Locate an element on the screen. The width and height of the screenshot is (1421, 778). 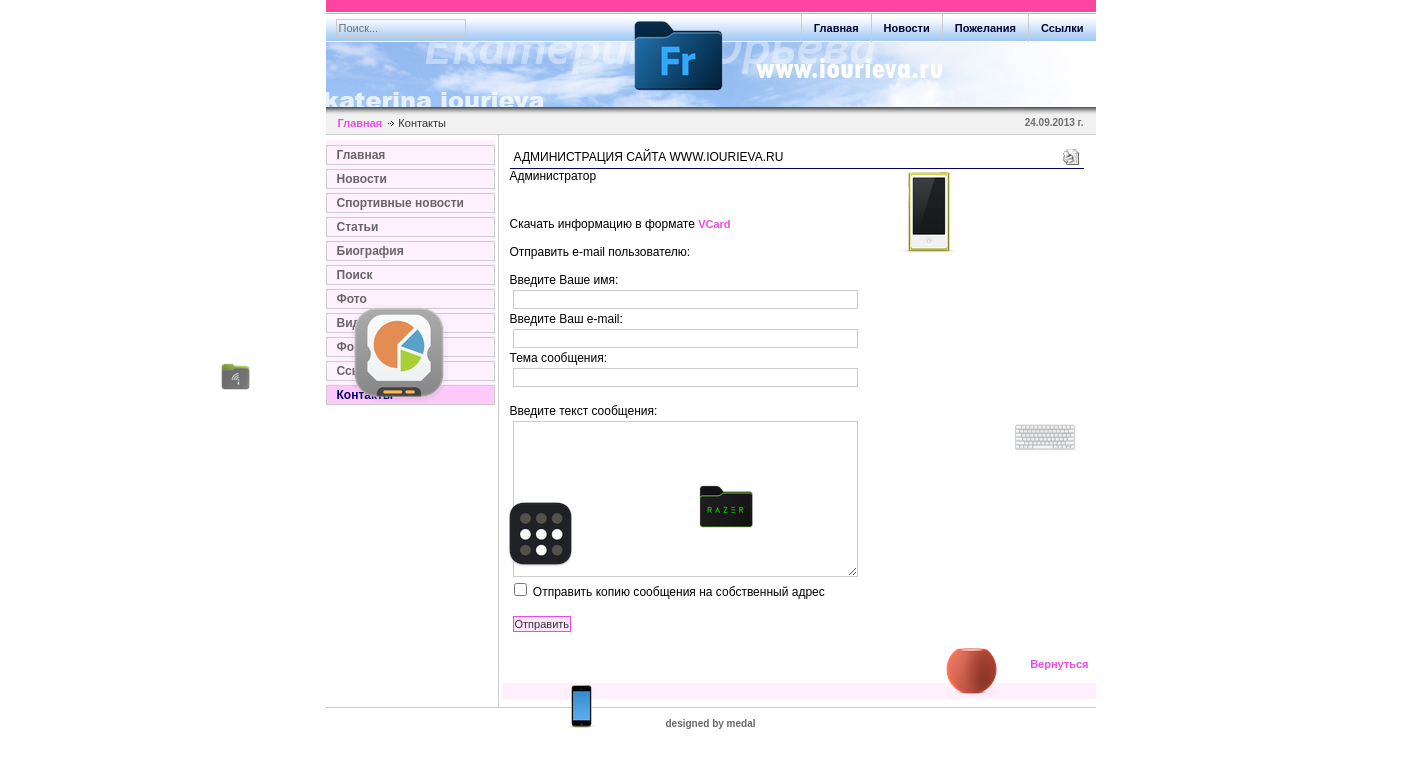
open adobe fresco project folder is located at coordinates (678, 58).